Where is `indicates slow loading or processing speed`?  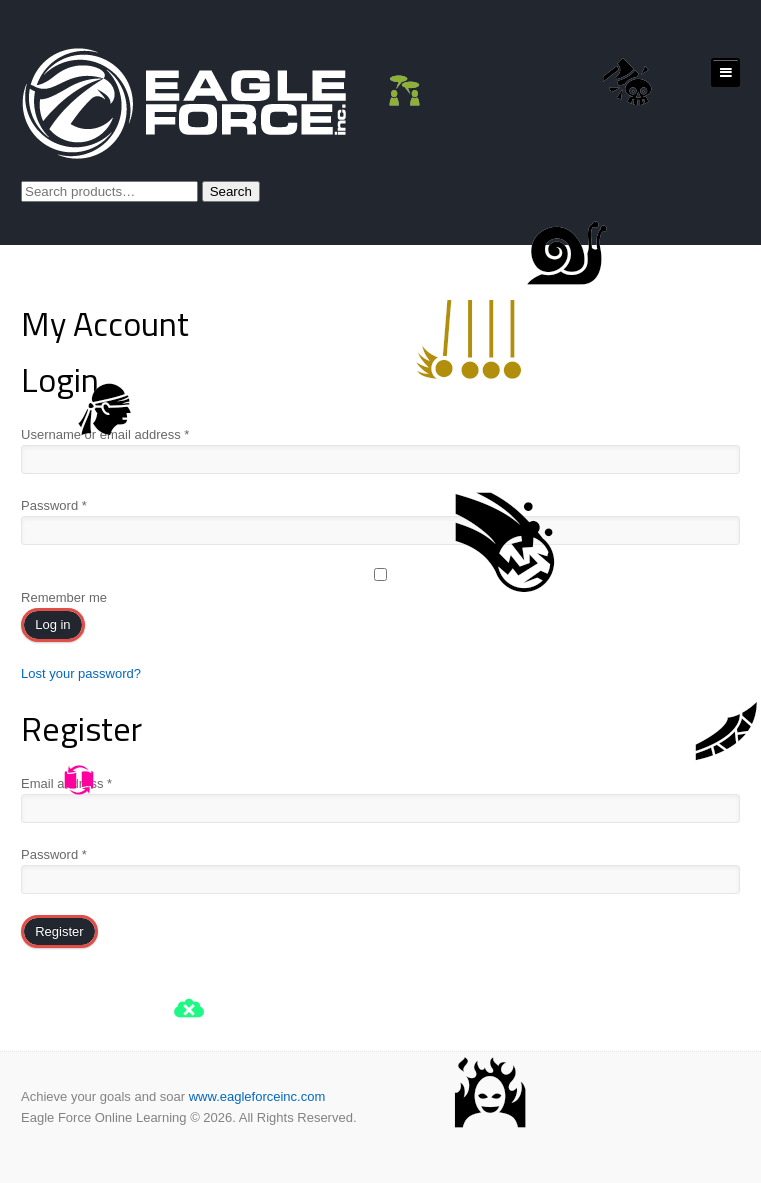 indicates slow loading or processing speed is located at coordinates (567, 252).